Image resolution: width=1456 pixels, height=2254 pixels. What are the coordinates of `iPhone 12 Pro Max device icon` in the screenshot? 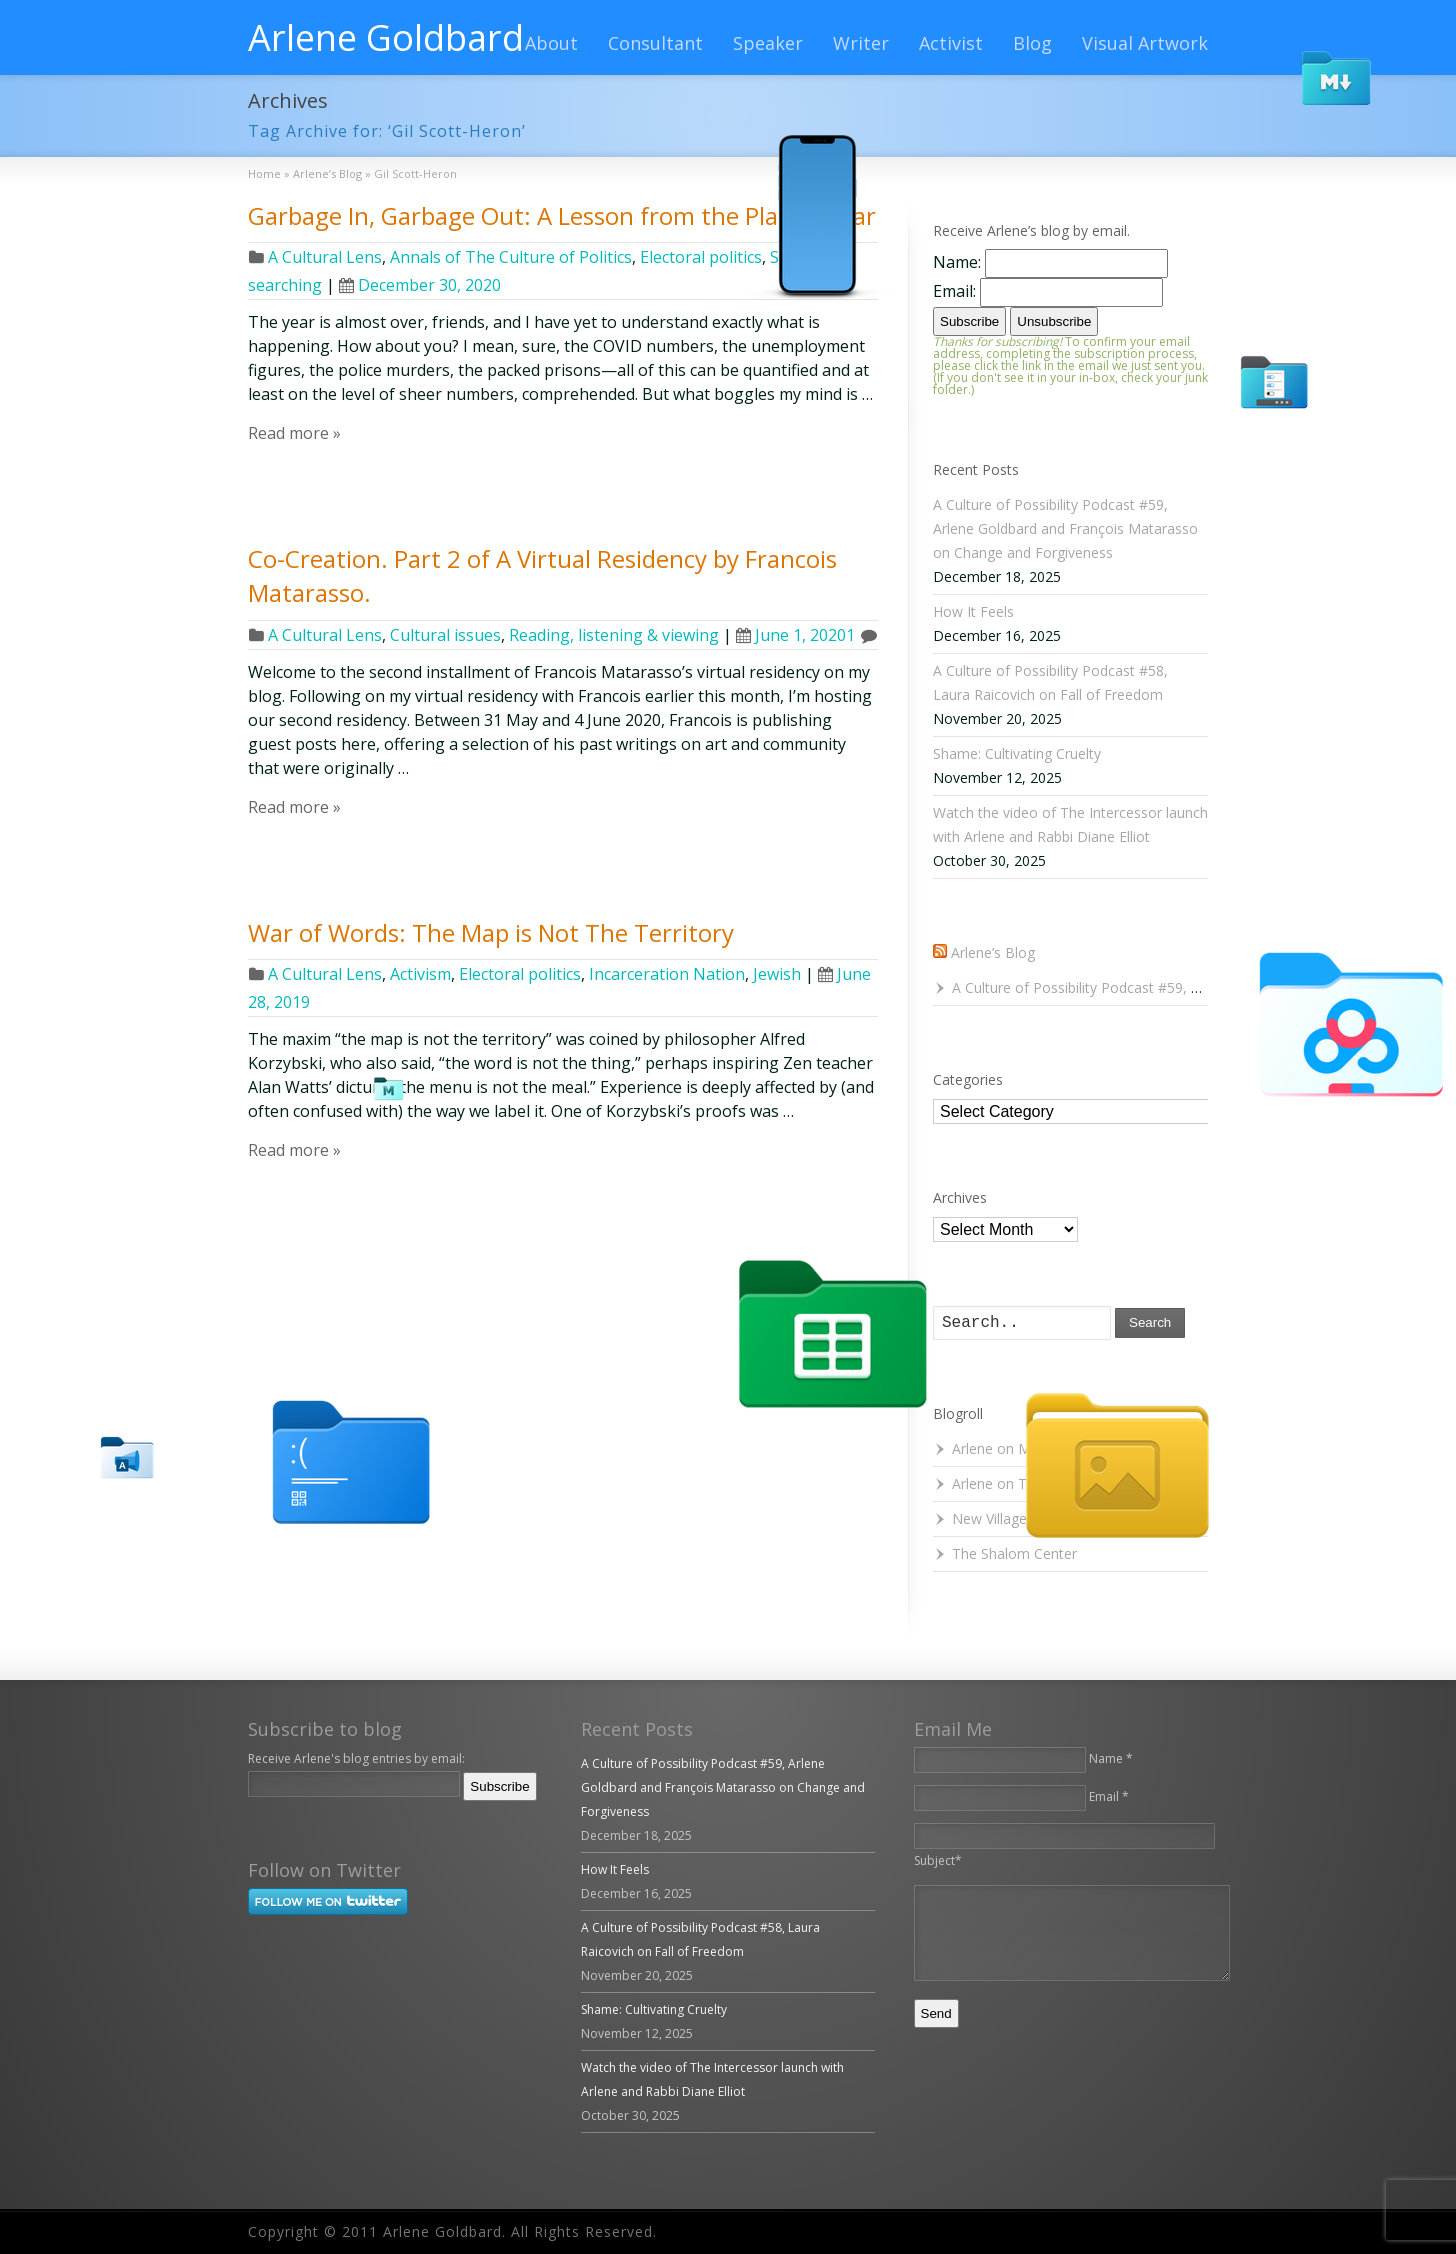 It's located at (817, 217).